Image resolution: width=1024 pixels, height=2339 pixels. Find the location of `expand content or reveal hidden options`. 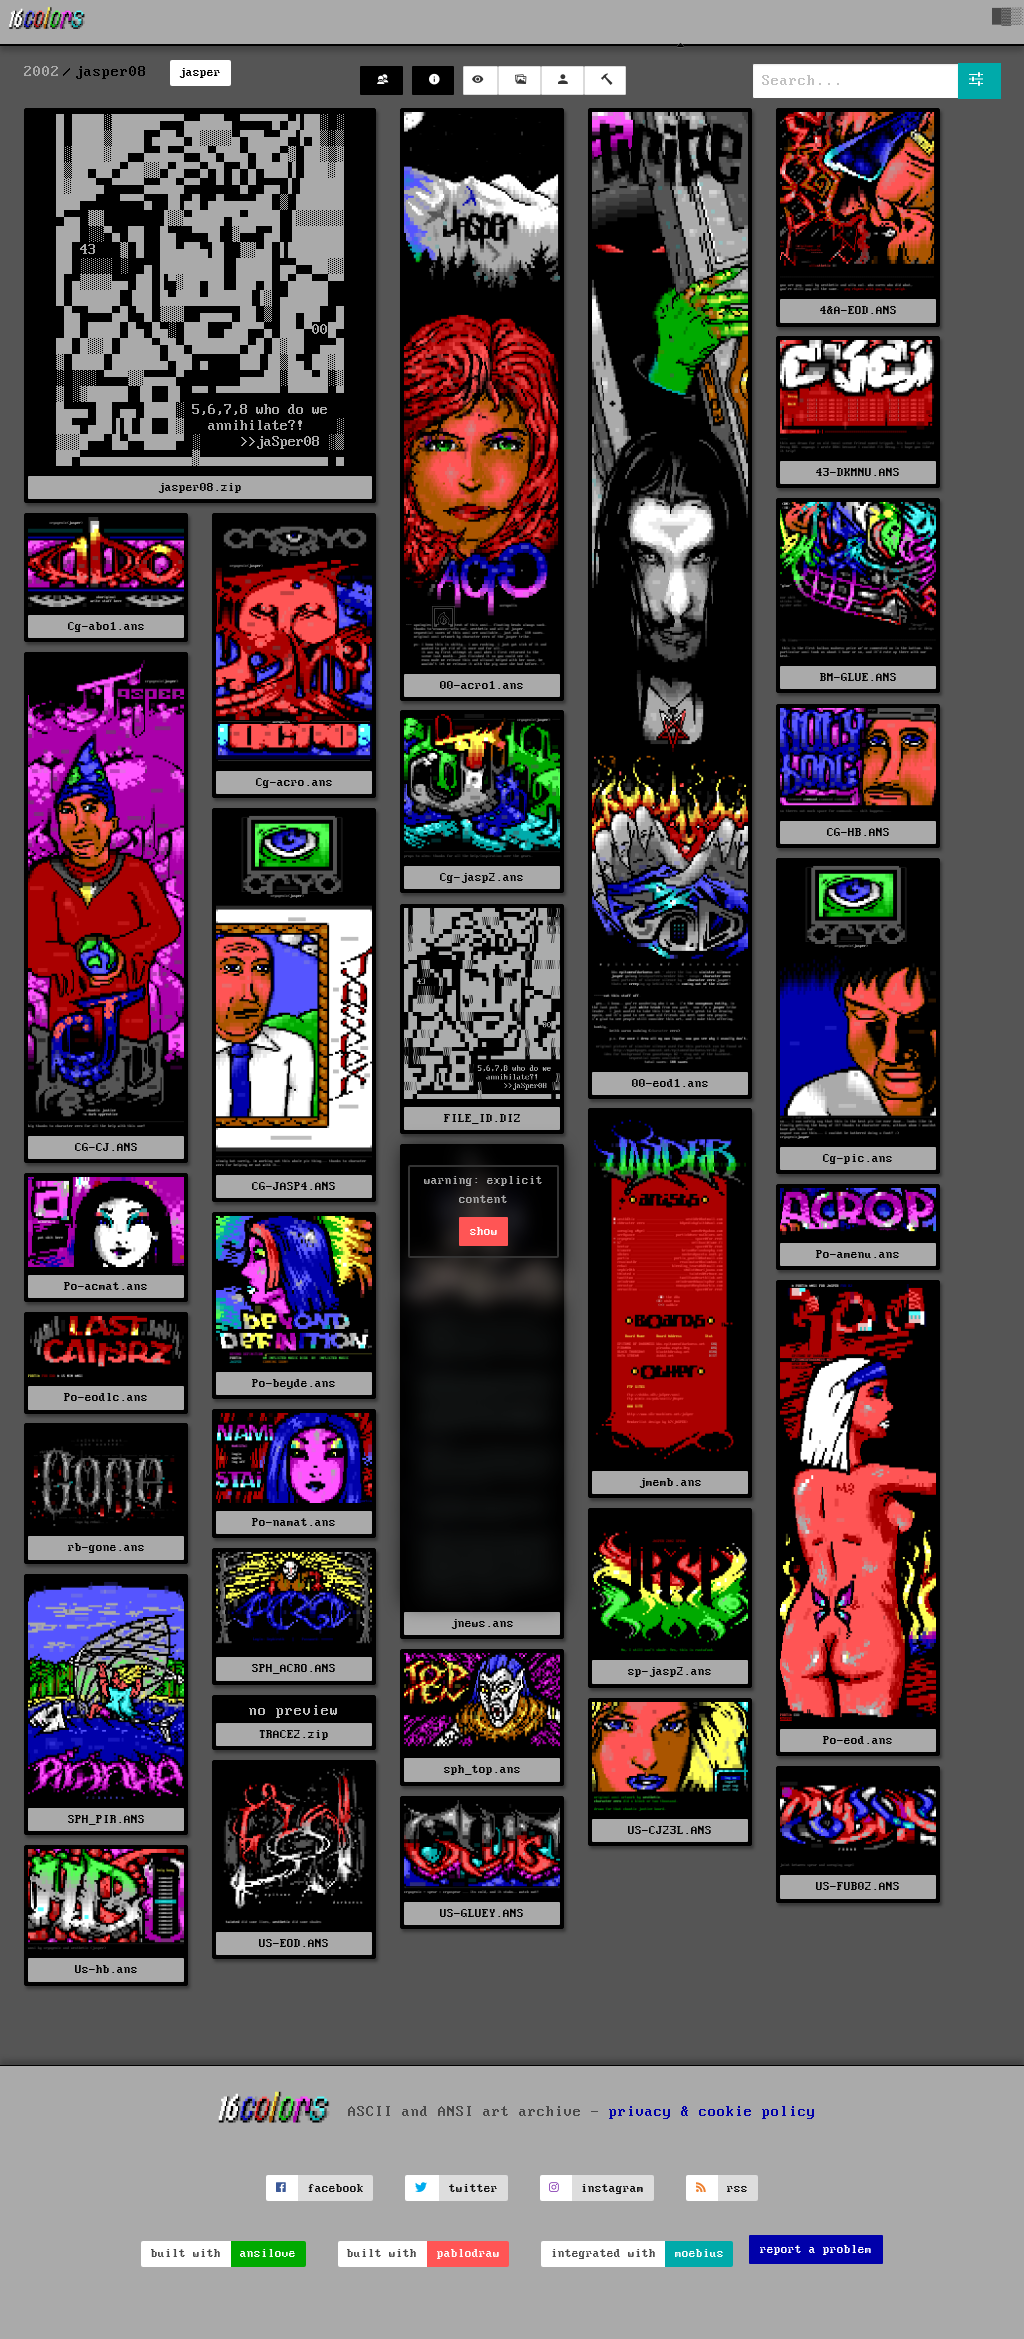

expand content or reveal hidden options is located at coordinates (680, 45).